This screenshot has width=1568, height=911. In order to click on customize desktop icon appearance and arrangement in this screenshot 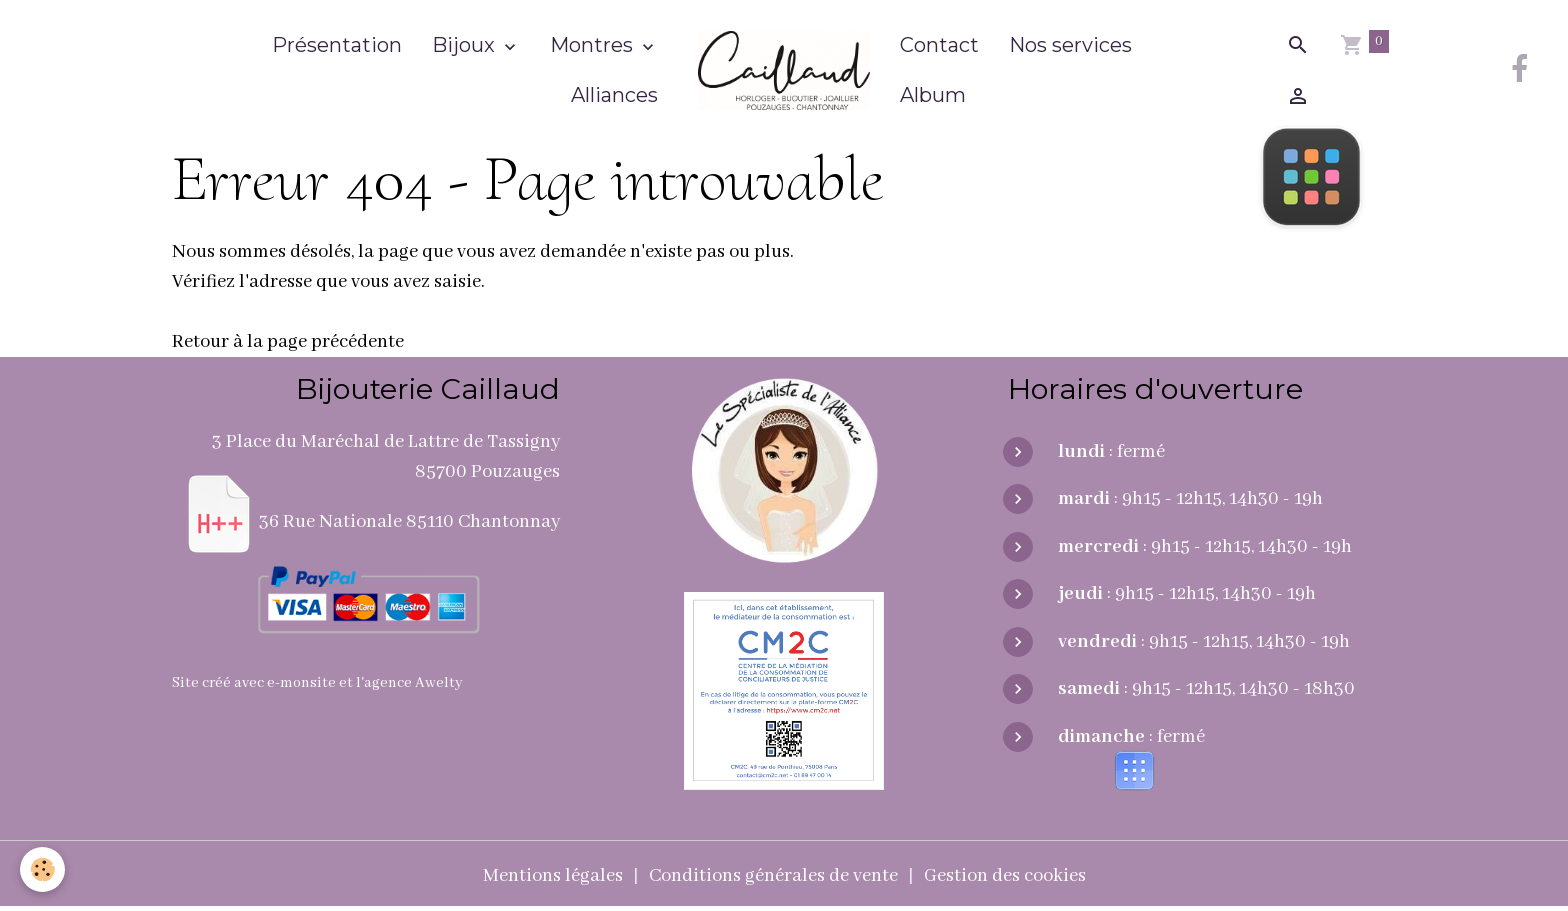, I will do `click(1311, 178)`.